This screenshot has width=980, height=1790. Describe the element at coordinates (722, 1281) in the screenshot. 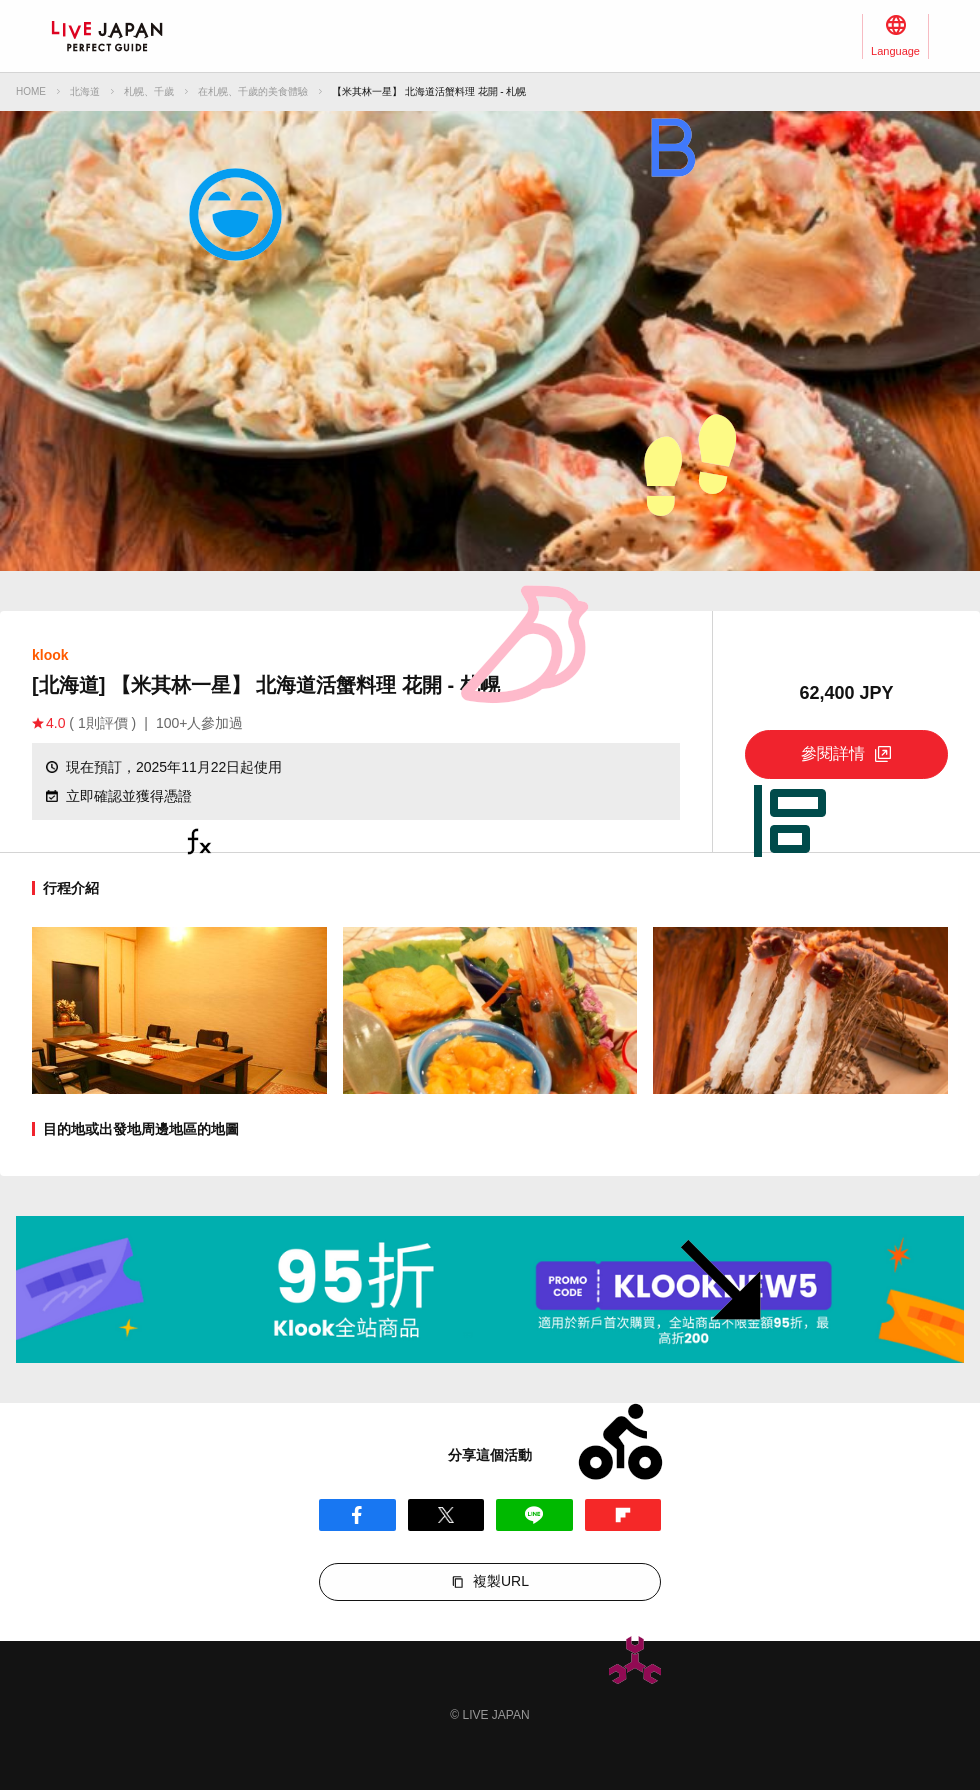

I see `navigate to the next section below` at that location.